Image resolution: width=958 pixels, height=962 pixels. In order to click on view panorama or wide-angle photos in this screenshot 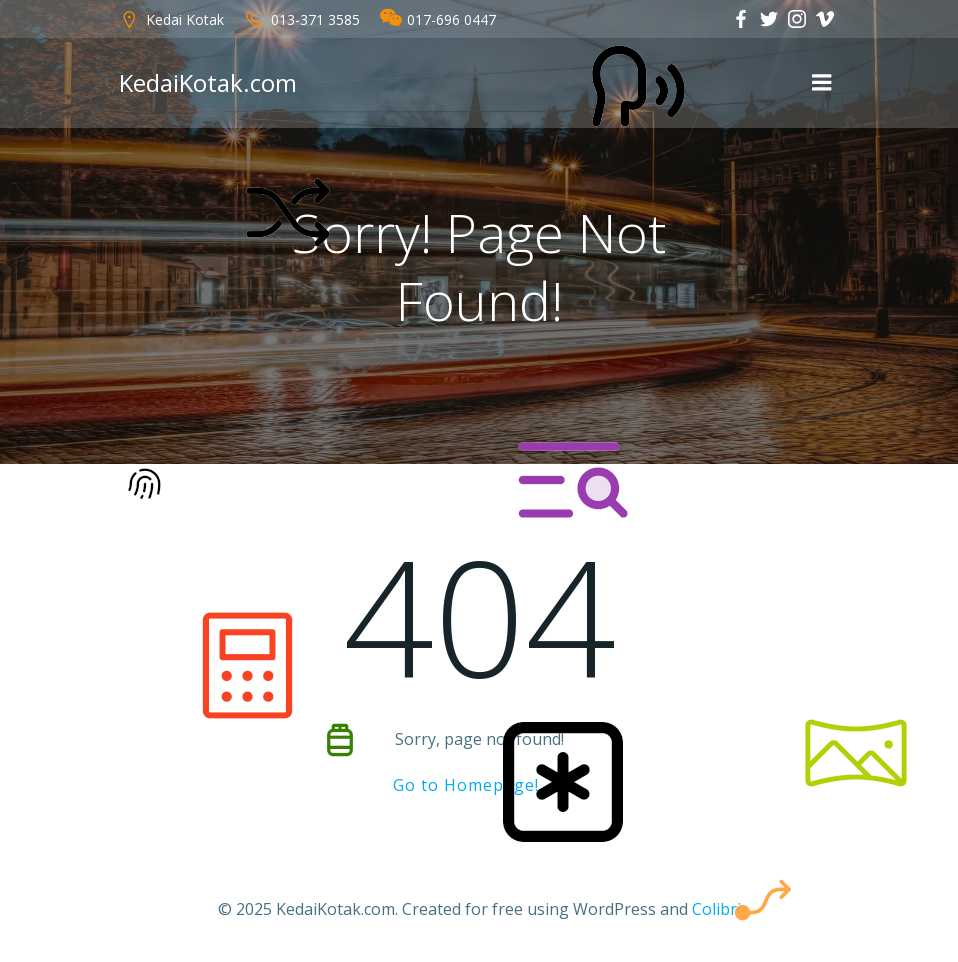, I will do `click(856, 753)`.